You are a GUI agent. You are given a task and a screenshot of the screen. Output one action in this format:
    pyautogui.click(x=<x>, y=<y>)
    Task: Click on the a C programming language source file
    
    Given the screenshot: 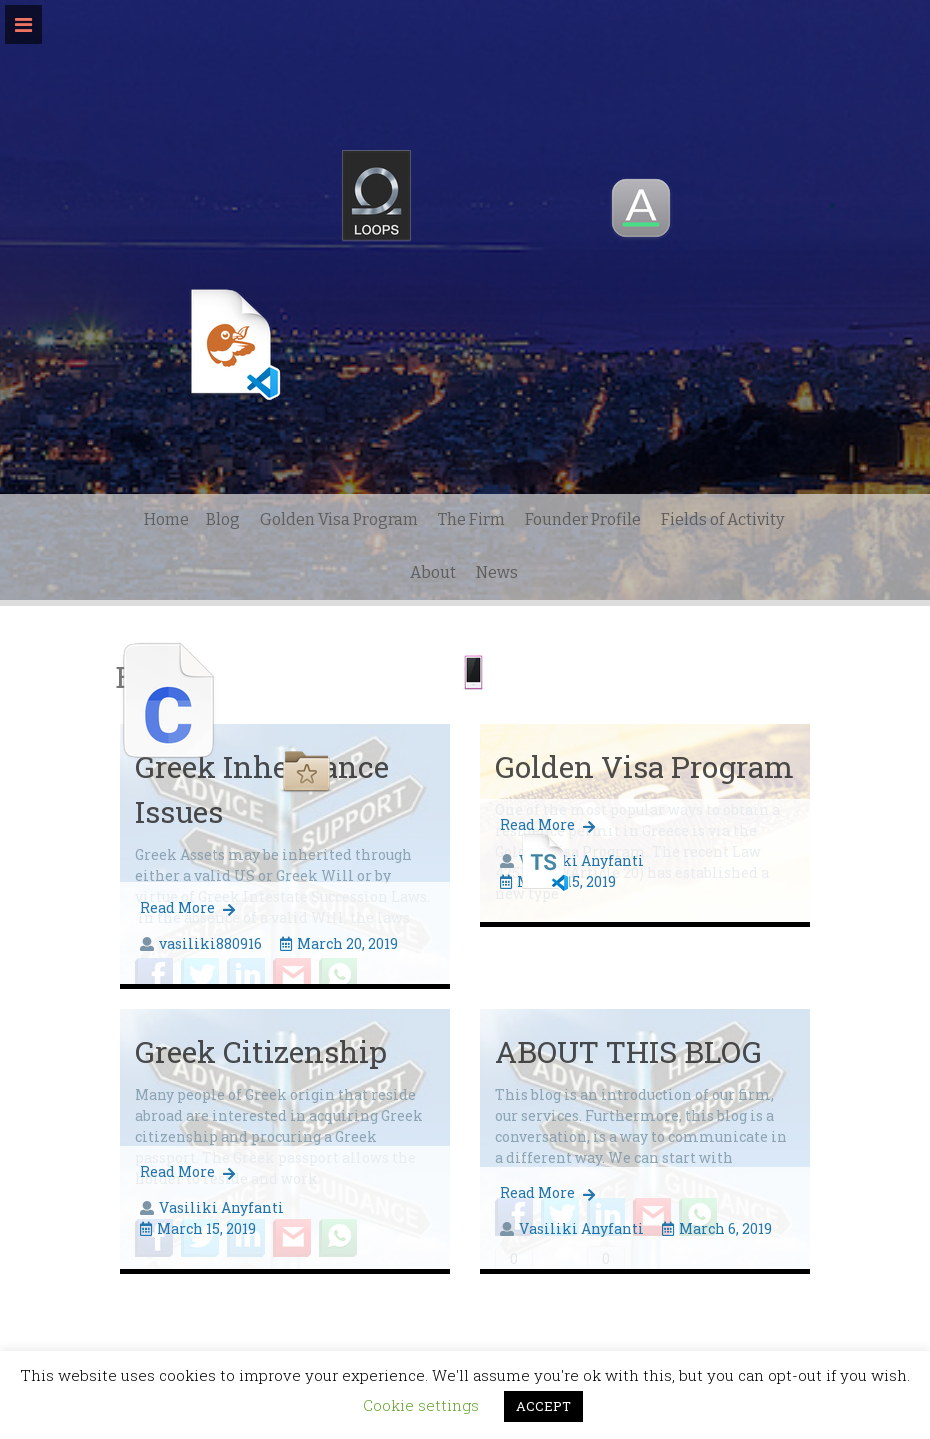 What is the action you would take?
    pyautogui.click(x=168, y=700)
    